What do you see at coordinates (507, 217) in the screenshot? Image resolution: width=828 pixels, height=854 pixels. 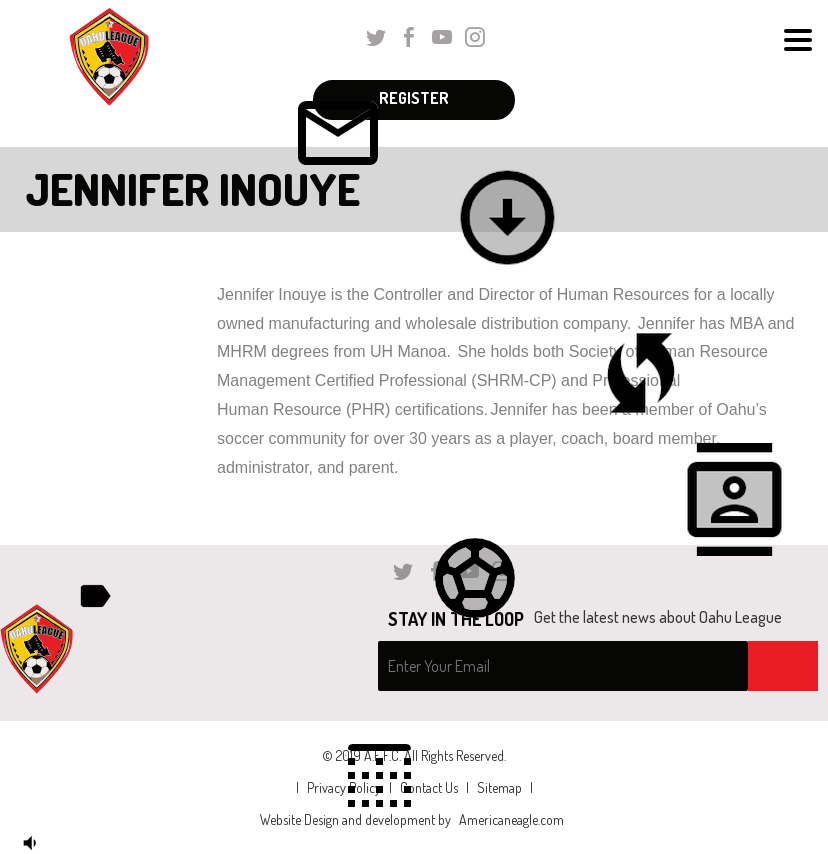 I see `download file or content` at bounding box center [507, 217].